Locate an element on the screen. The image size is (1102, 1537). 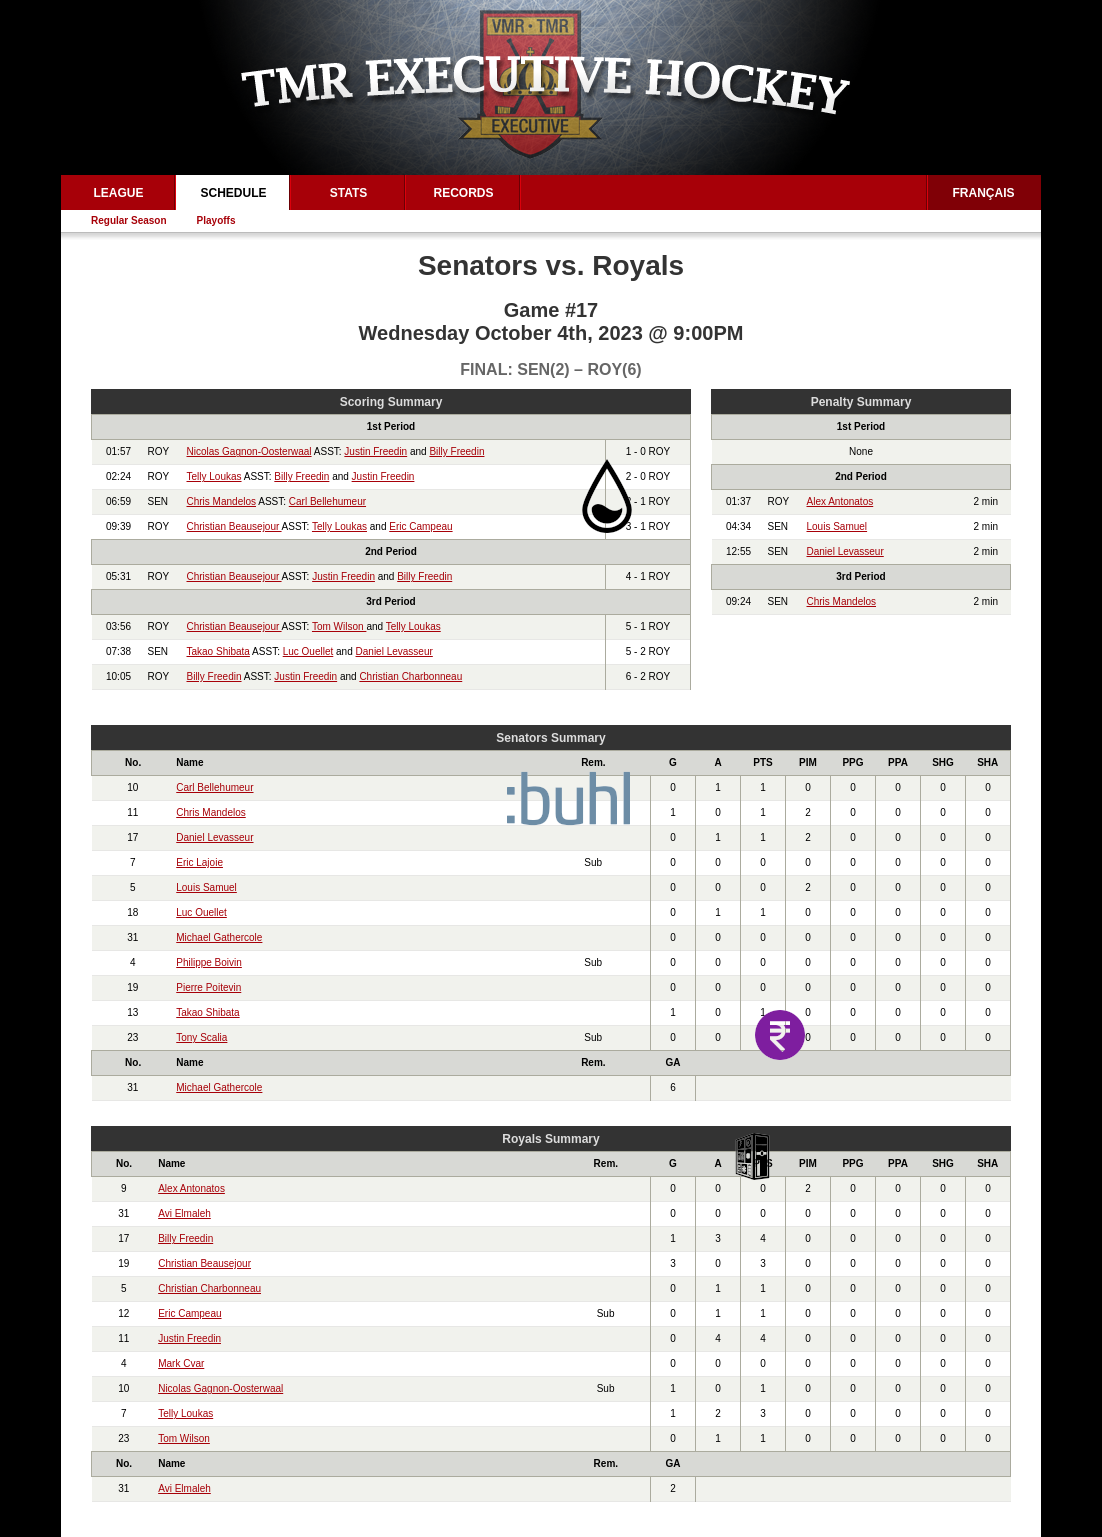
buhl company logo is located at coordinates (568, 798).